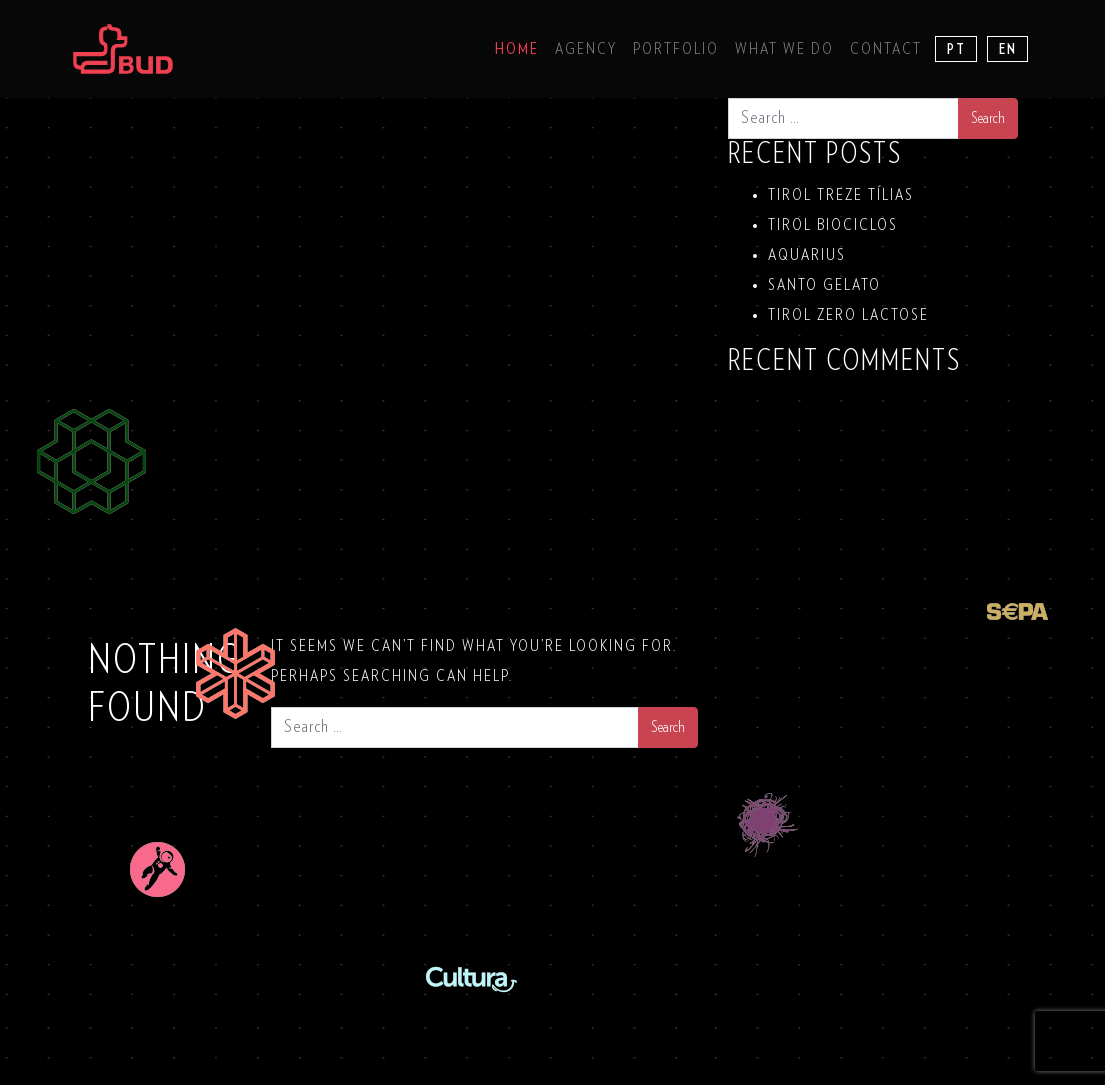  What do you see at coordinates (1017, 611) in the screenshot?
I see `indicates SEPA payment method available` at bounding box center [1017, 611].